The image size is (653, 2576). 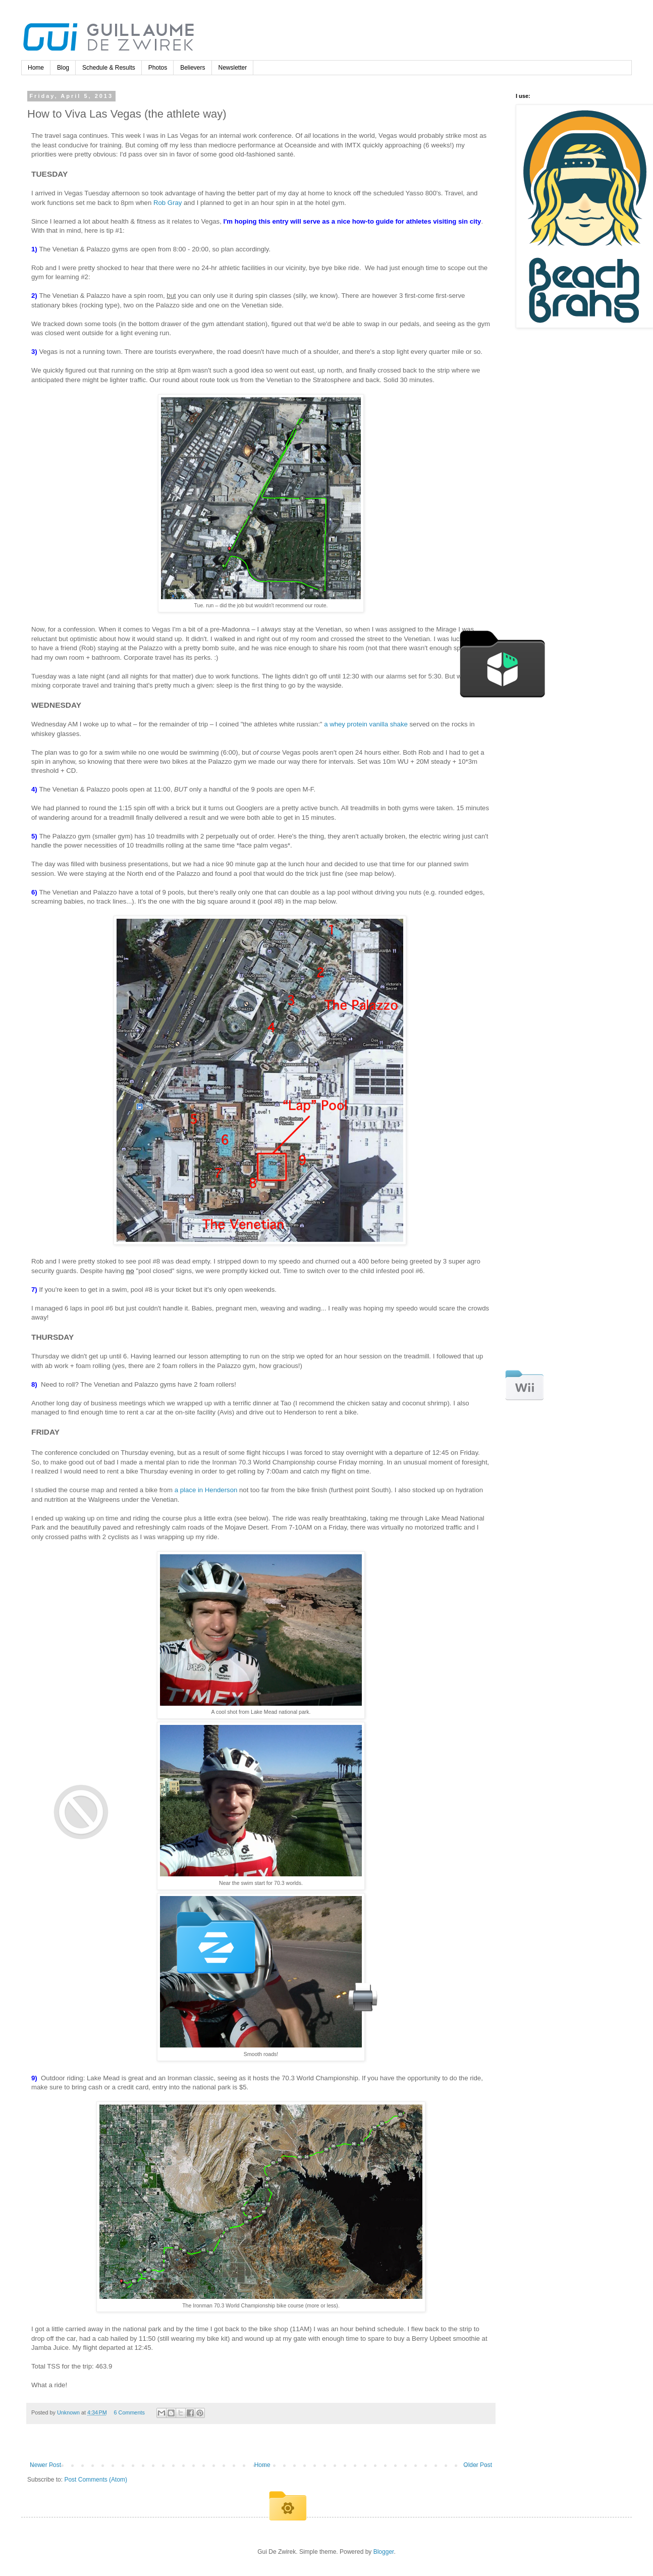 I want to click on open folder settings or configuration options, so click(x=288, y=2507).